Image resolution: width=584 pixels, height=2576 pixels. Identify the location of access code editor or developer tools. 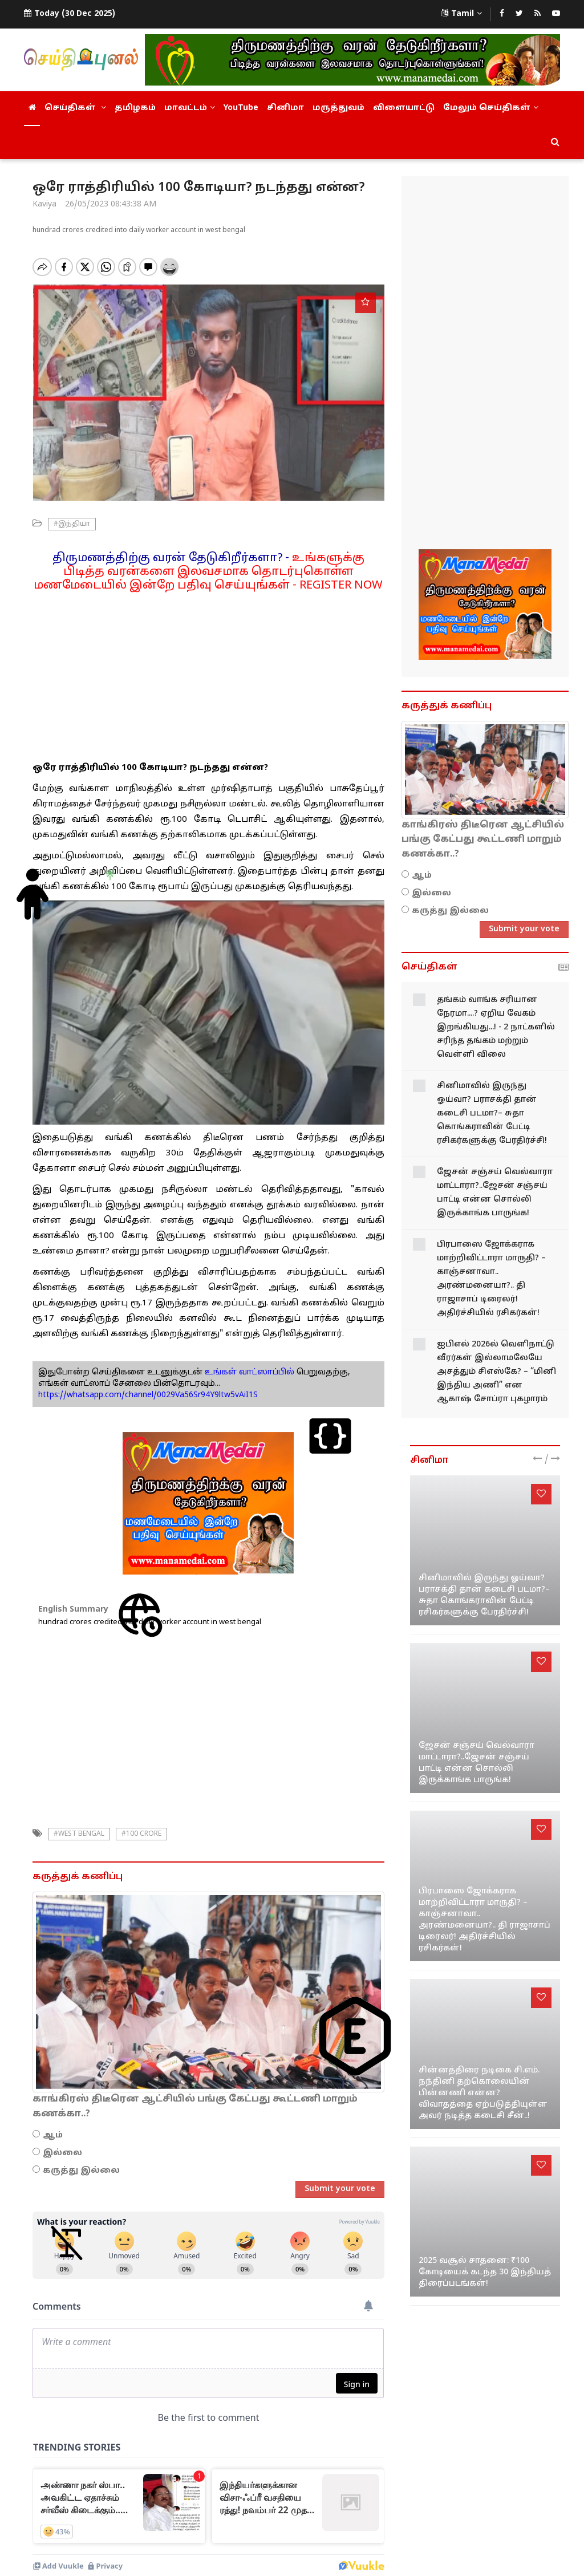
(330, 1436).